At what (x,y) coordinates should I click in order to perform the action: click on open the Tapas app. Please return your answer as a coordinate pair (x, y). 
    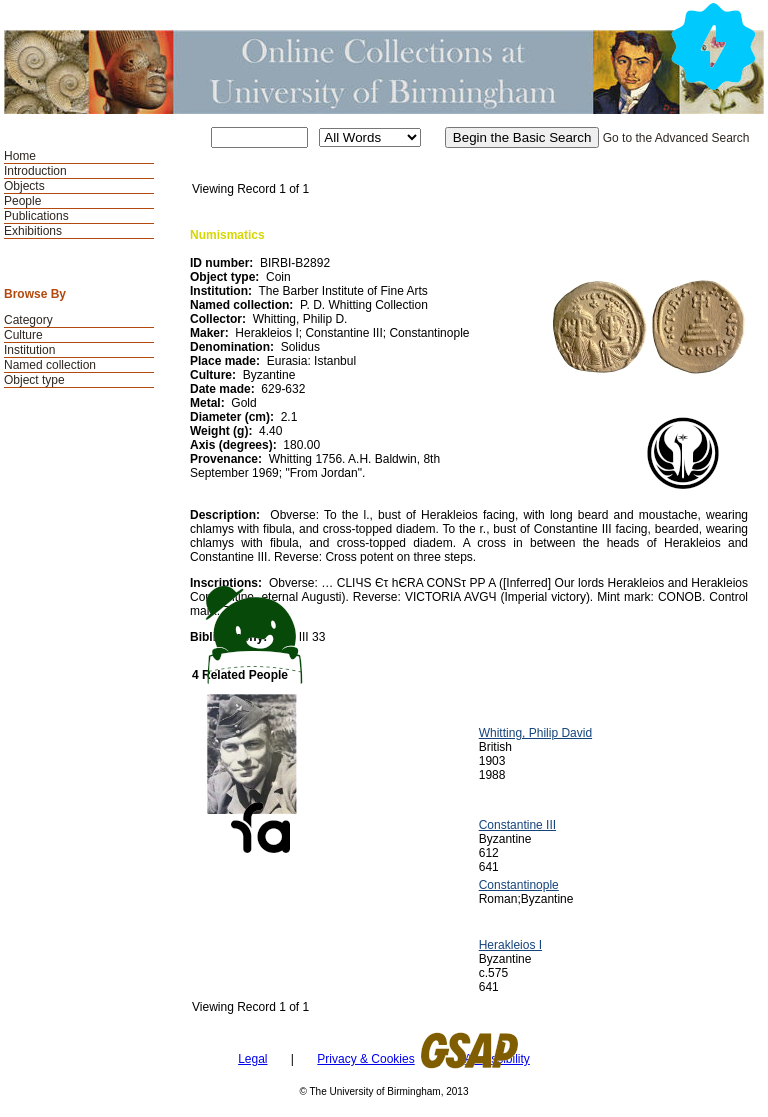
    Looking at the image, I should click on (254, 635).